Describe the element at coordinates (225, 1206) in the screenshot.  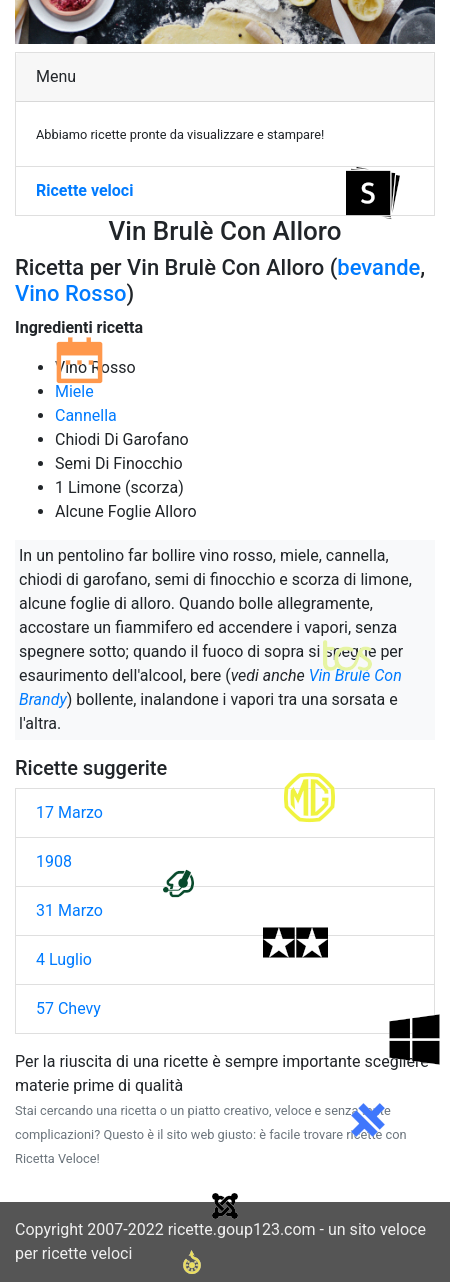
I see `Joomla content management system logo` at that location.